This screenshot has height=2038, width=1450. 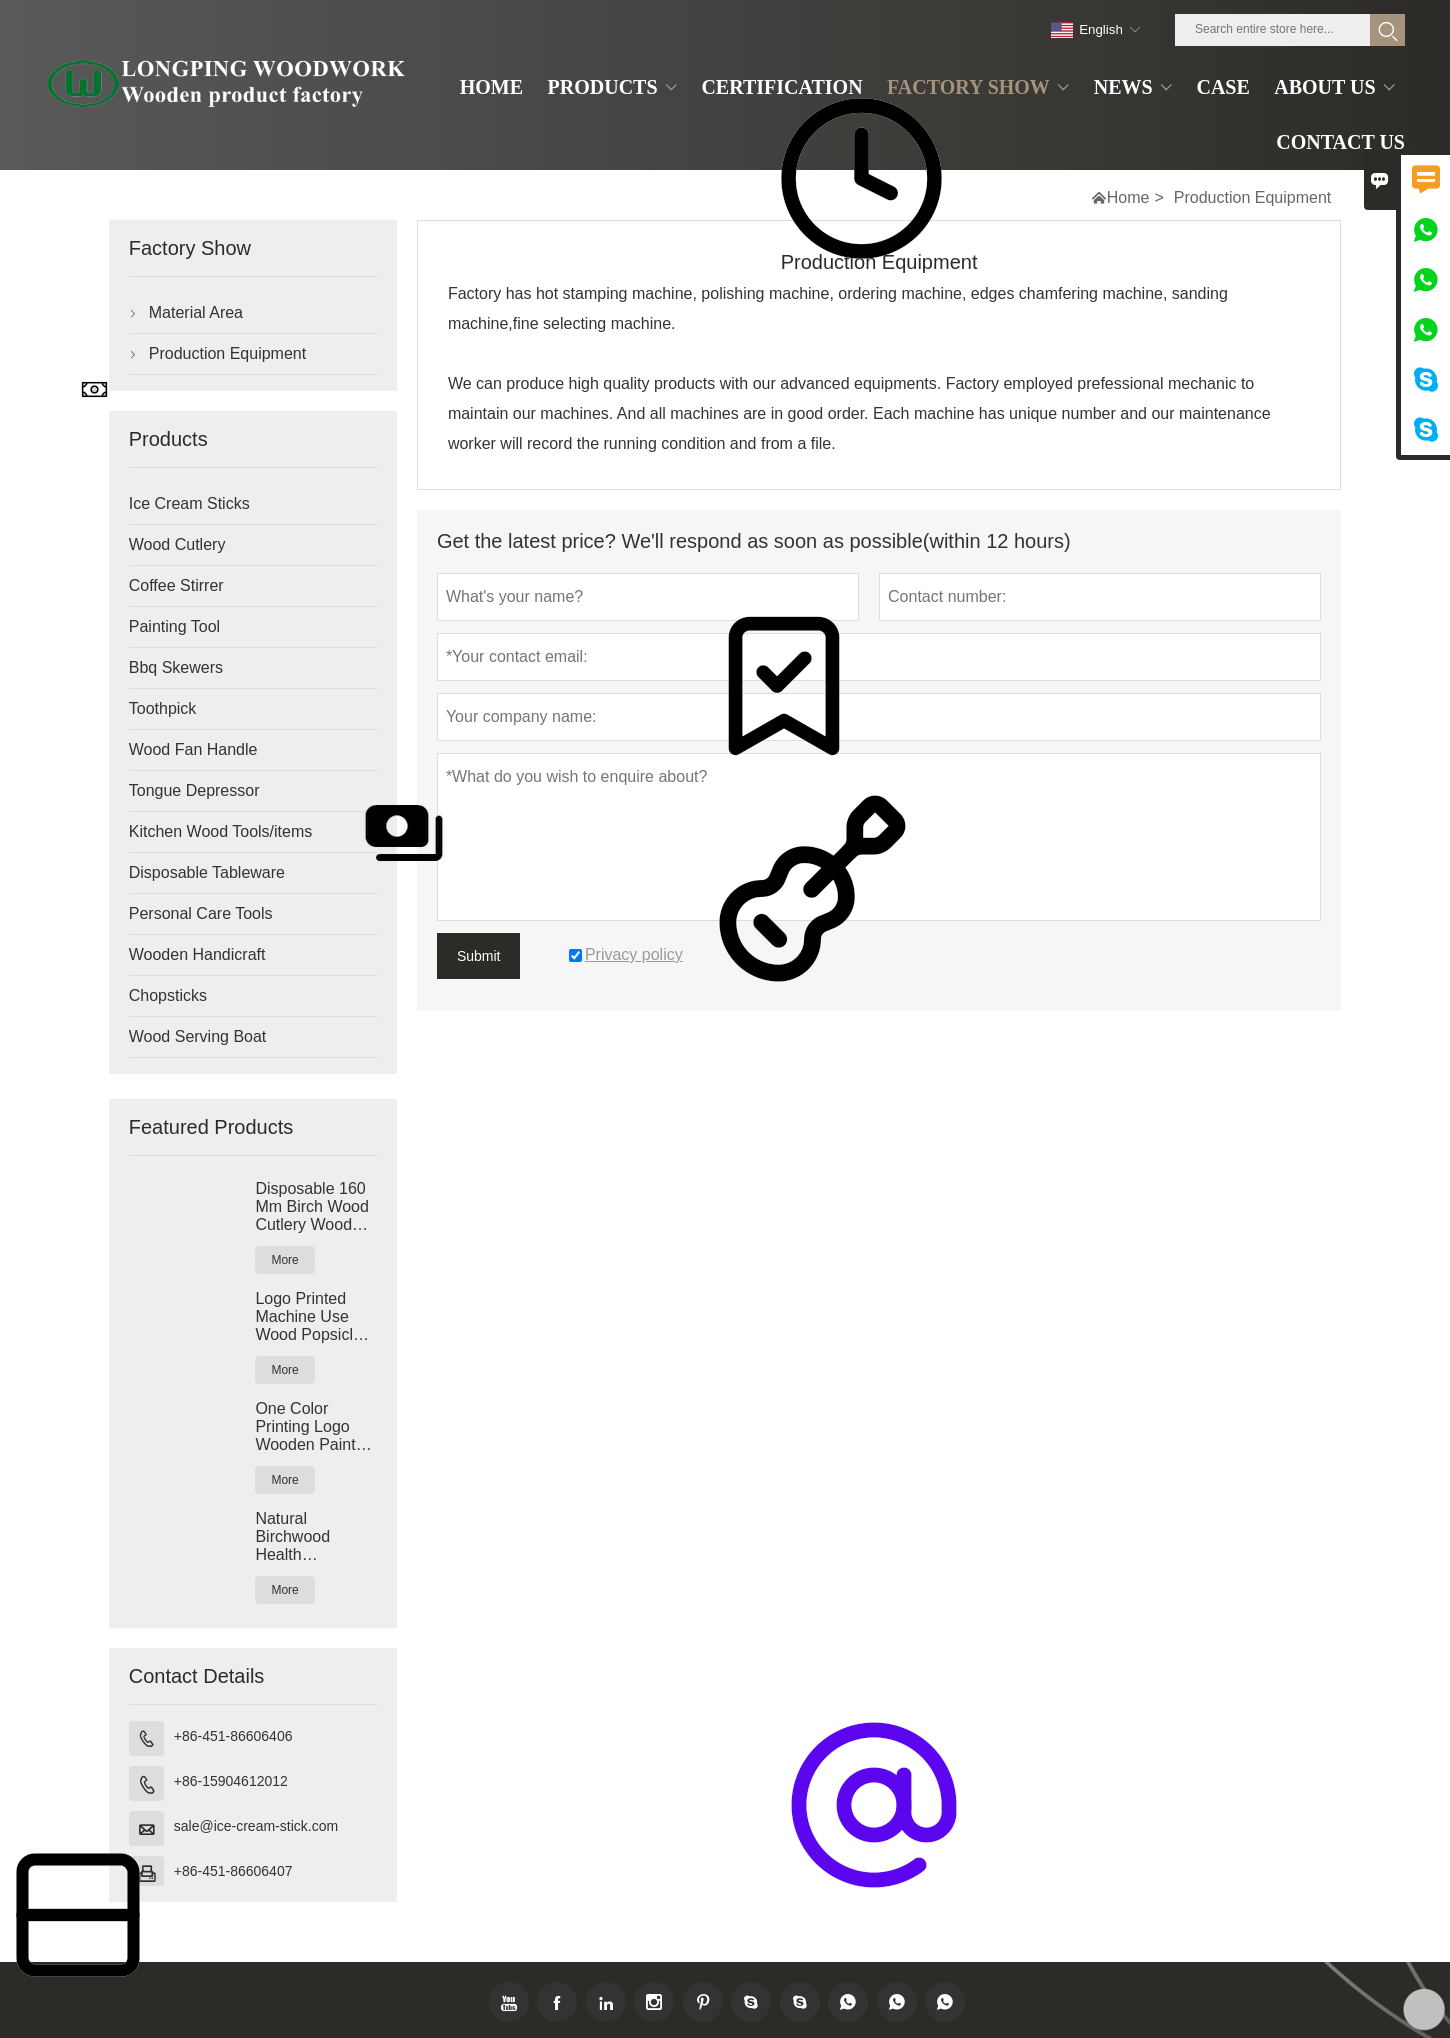 I want to click on switch to two-row layout view, so click(x=78, y=1915).